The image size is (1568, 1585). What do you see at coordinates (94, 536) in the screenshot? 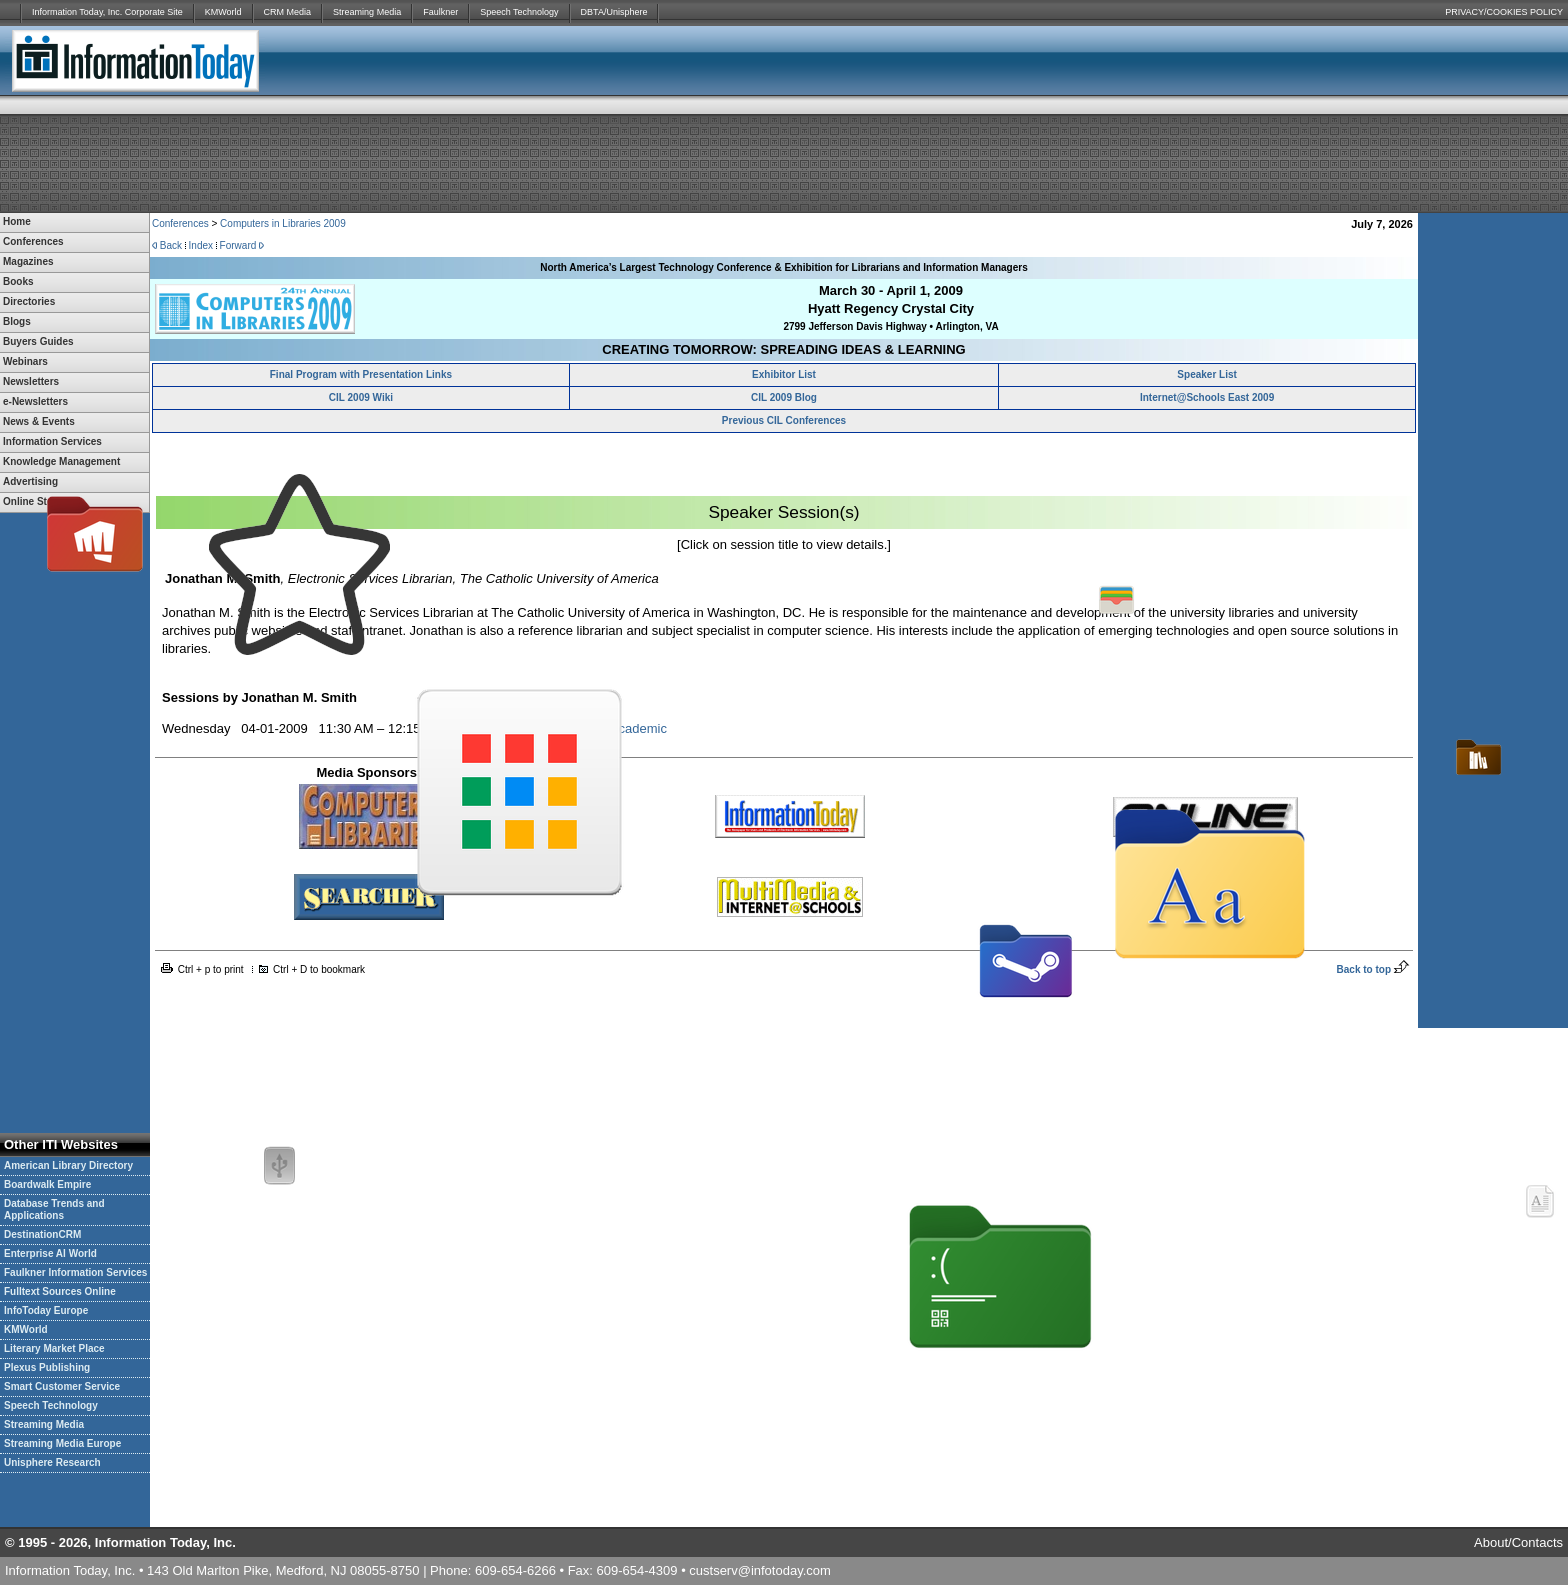
I see `open riot games folder` at bounding box center [94, 536].